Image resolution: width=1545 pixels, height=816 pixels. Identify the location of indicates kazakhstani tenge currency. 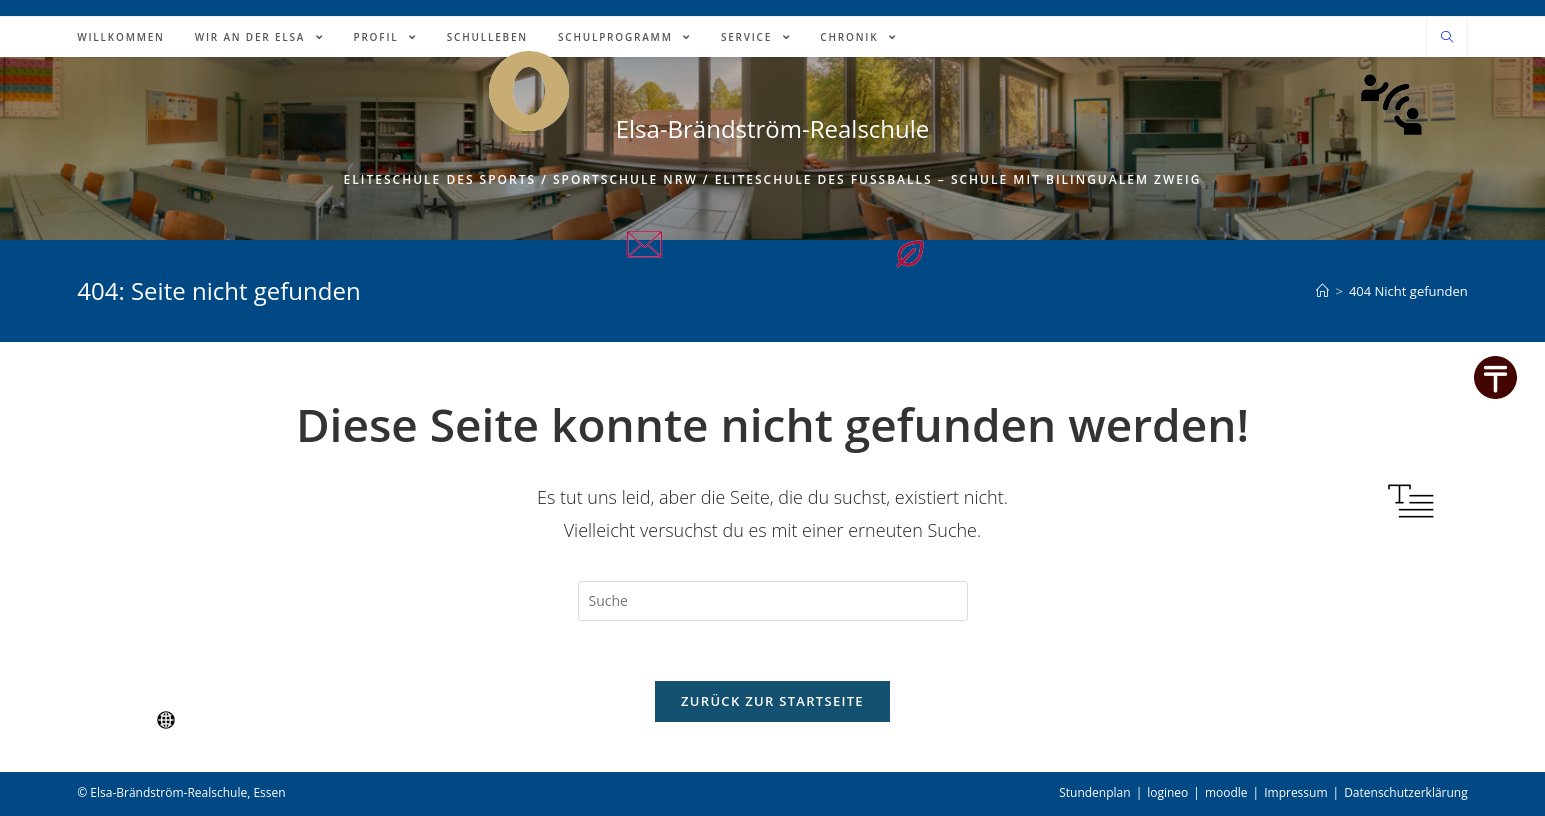
(1495, 377).